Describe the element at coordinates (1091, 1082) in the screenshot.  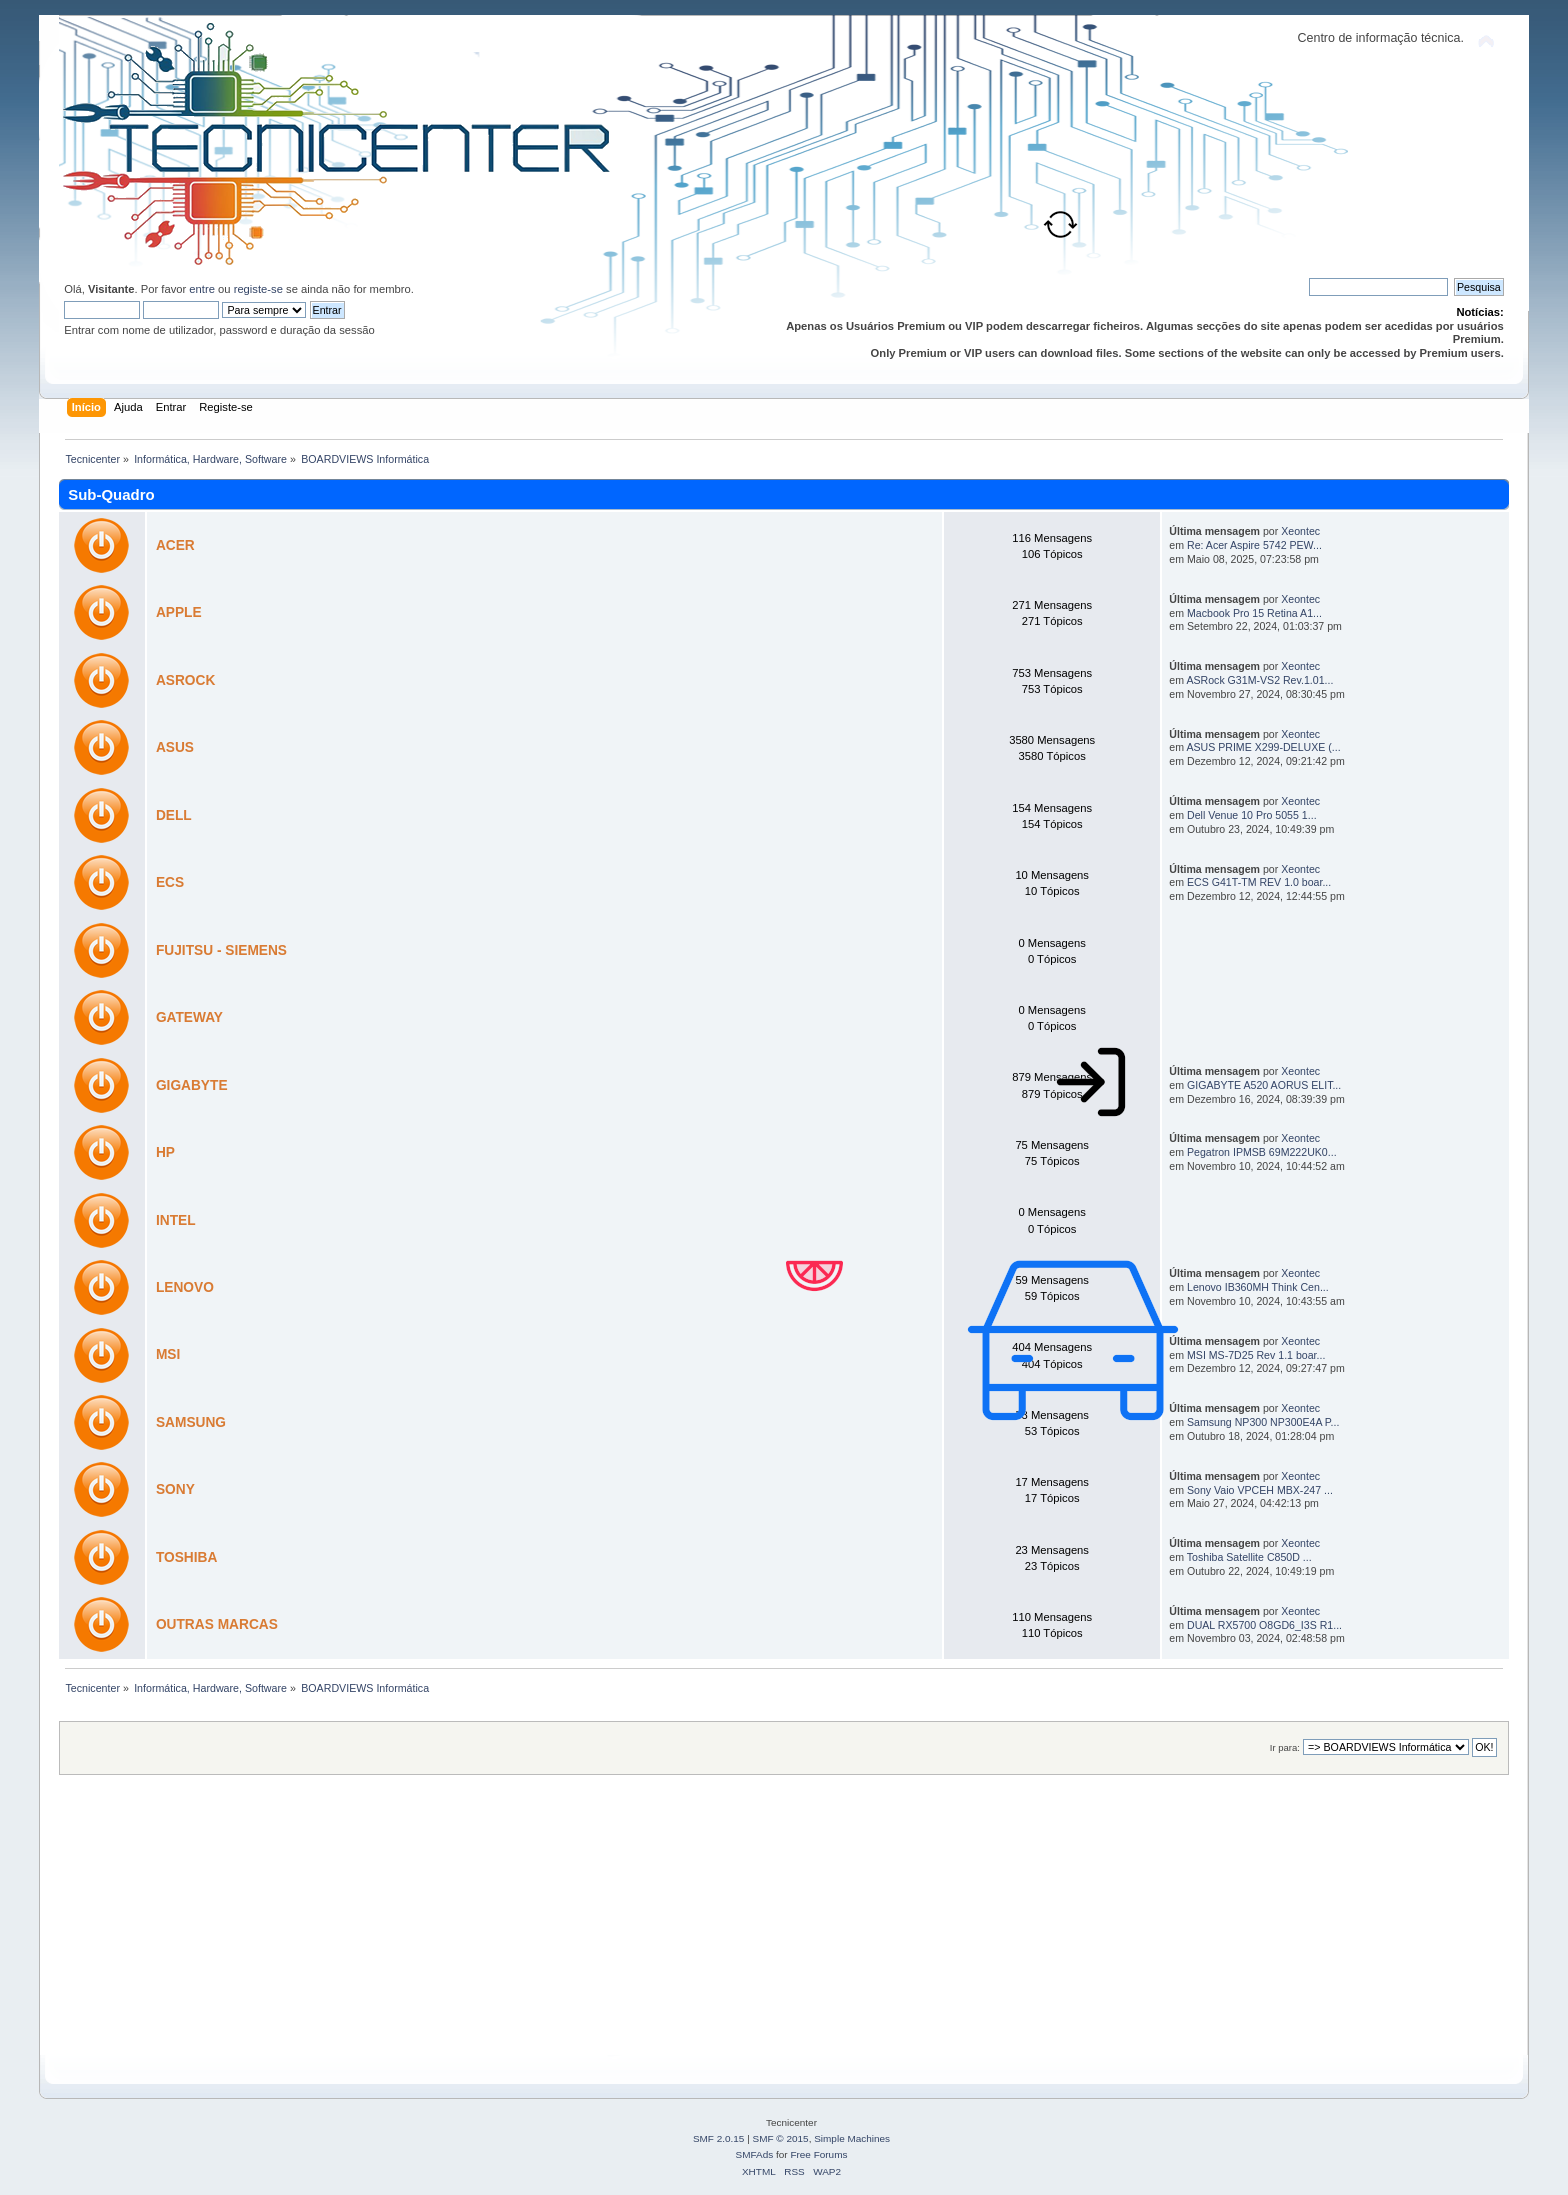
I see `log in to your account` at that location.